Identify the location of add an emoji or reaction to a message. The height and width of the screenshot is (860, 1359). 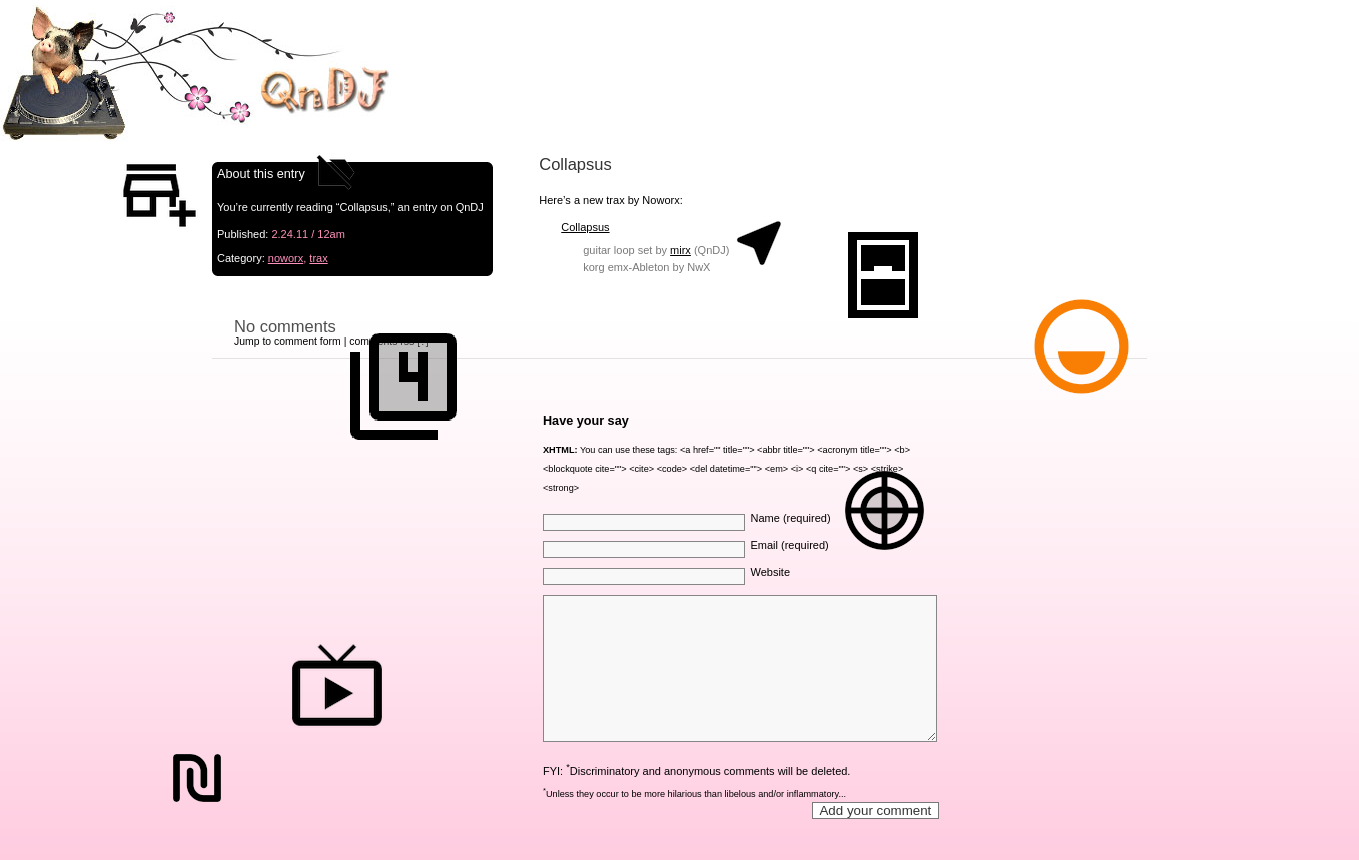
(1081, 346).